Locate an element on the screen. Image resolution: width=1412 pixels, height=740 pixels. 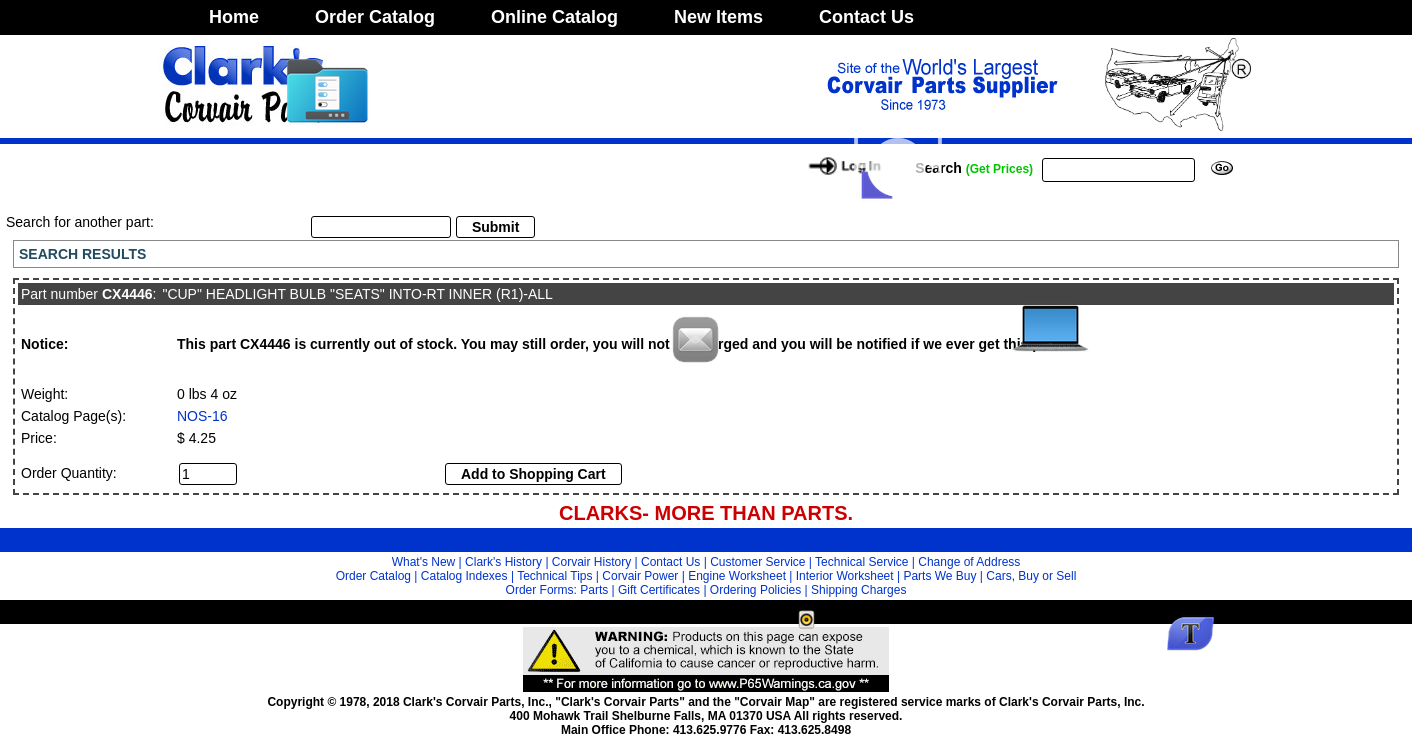
access text style library in iMovie is located at coordinates (1190, 633).